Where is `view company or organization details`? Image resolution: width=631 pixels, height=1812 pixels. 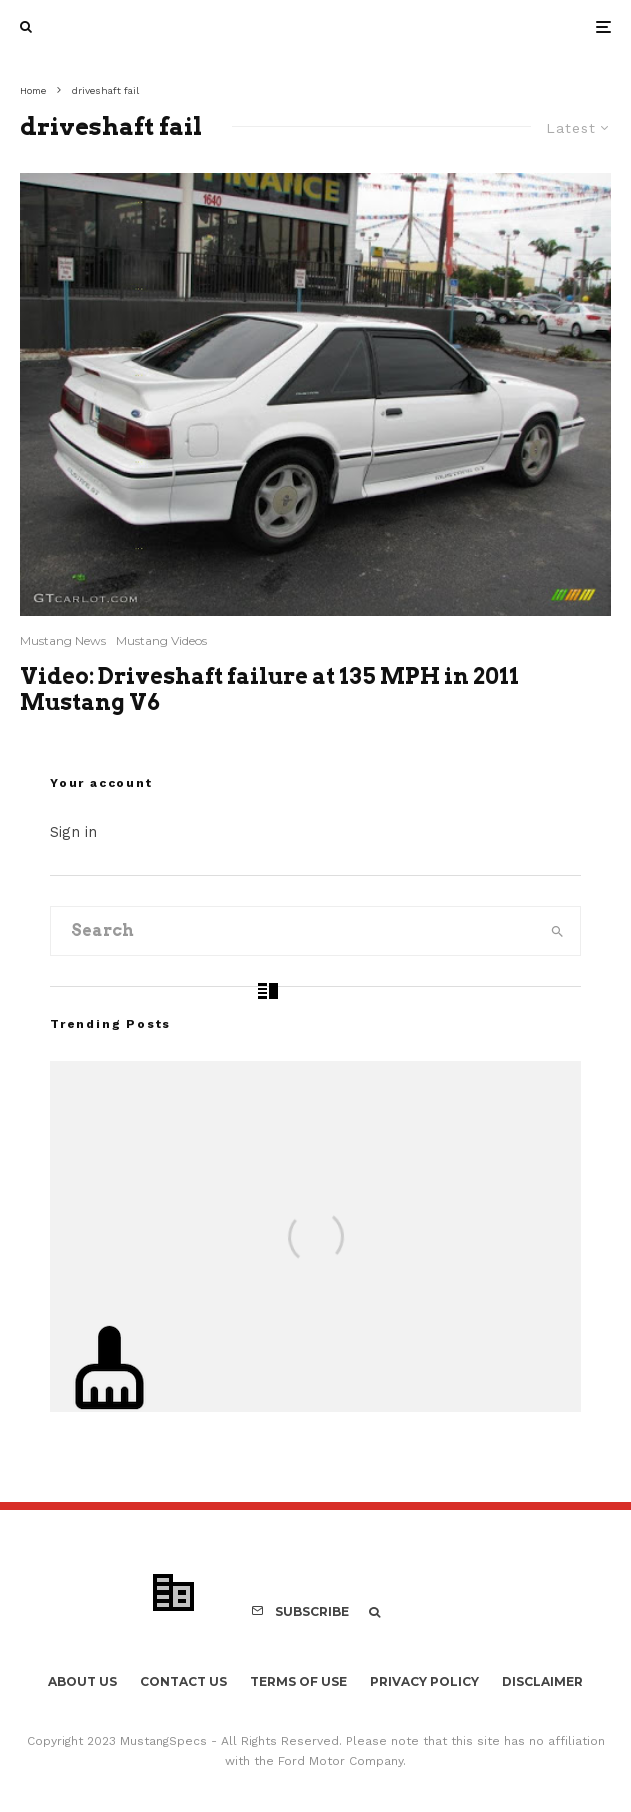
view company or organization details is located at coordinates (173, 1592).